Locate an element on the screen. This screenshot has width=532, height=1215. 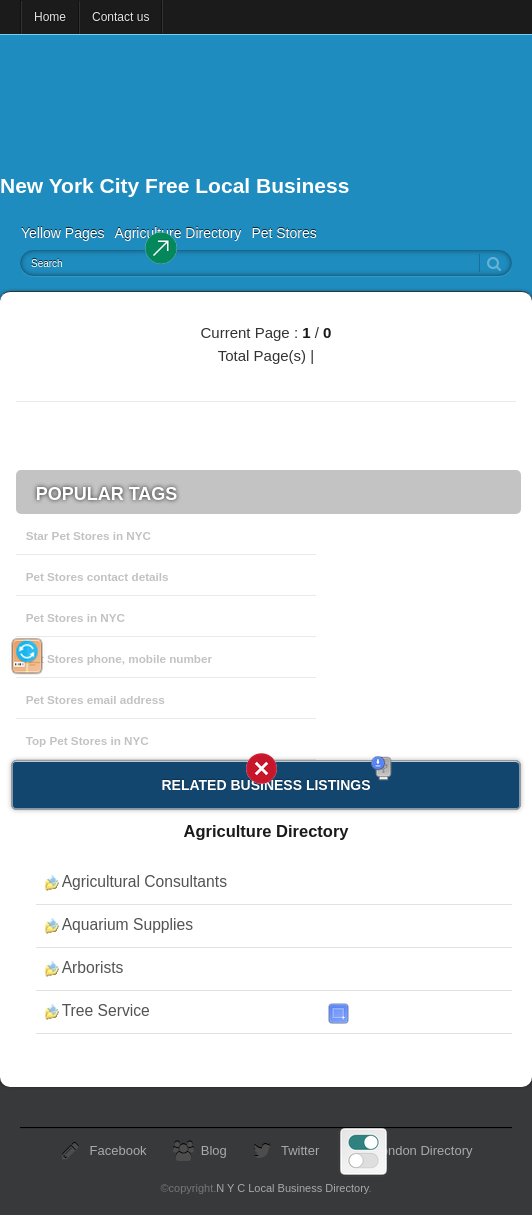
create a bootable USB drive is located at coordinates (383, 768).